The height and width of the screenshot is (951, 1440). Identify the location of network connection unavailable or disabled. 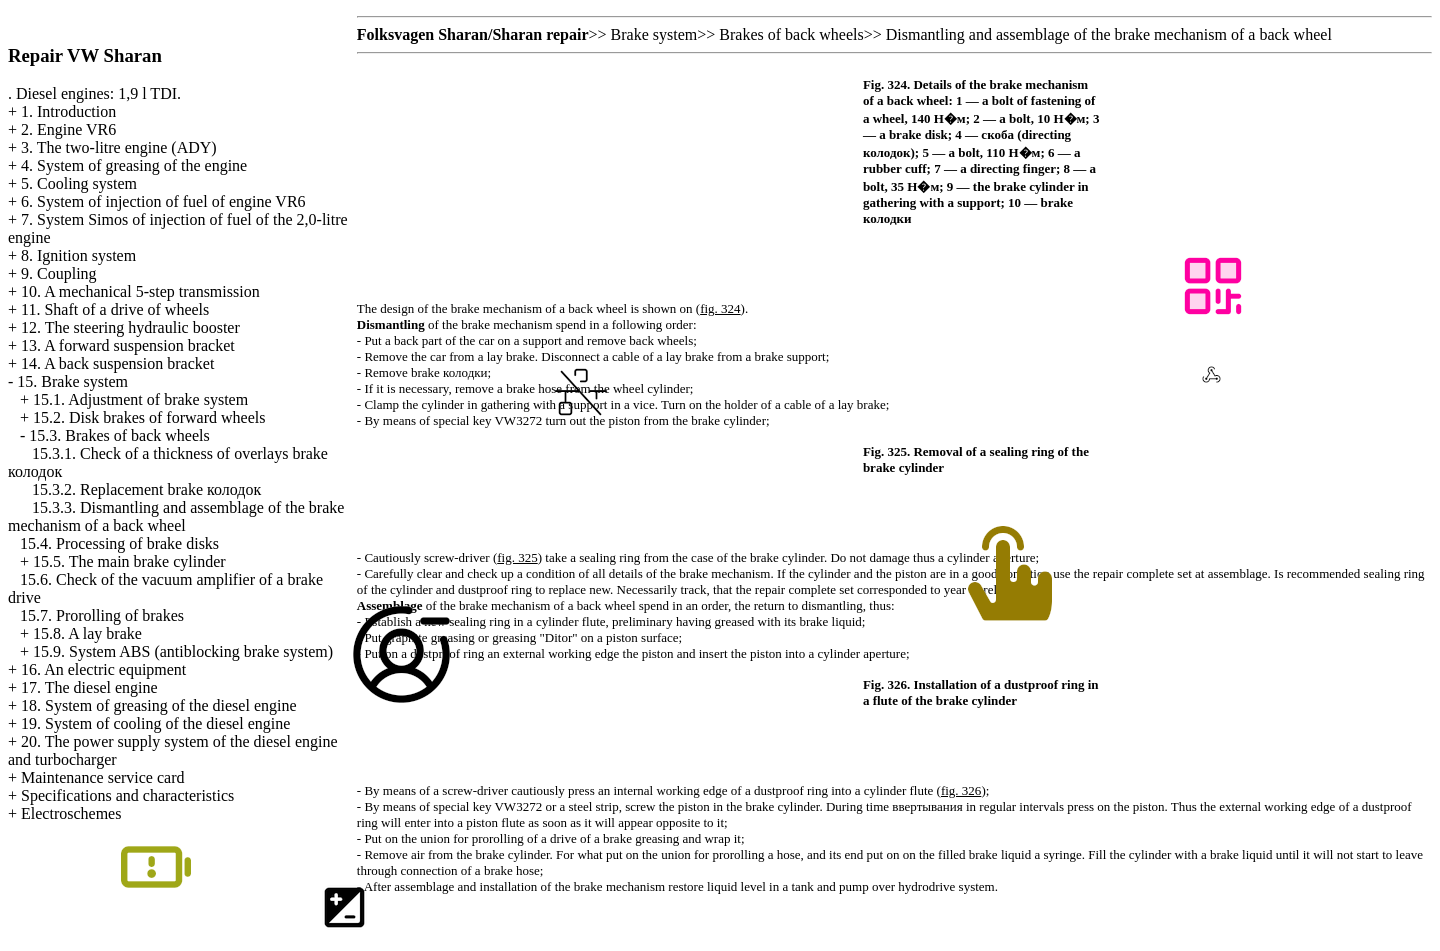
(581, 393).